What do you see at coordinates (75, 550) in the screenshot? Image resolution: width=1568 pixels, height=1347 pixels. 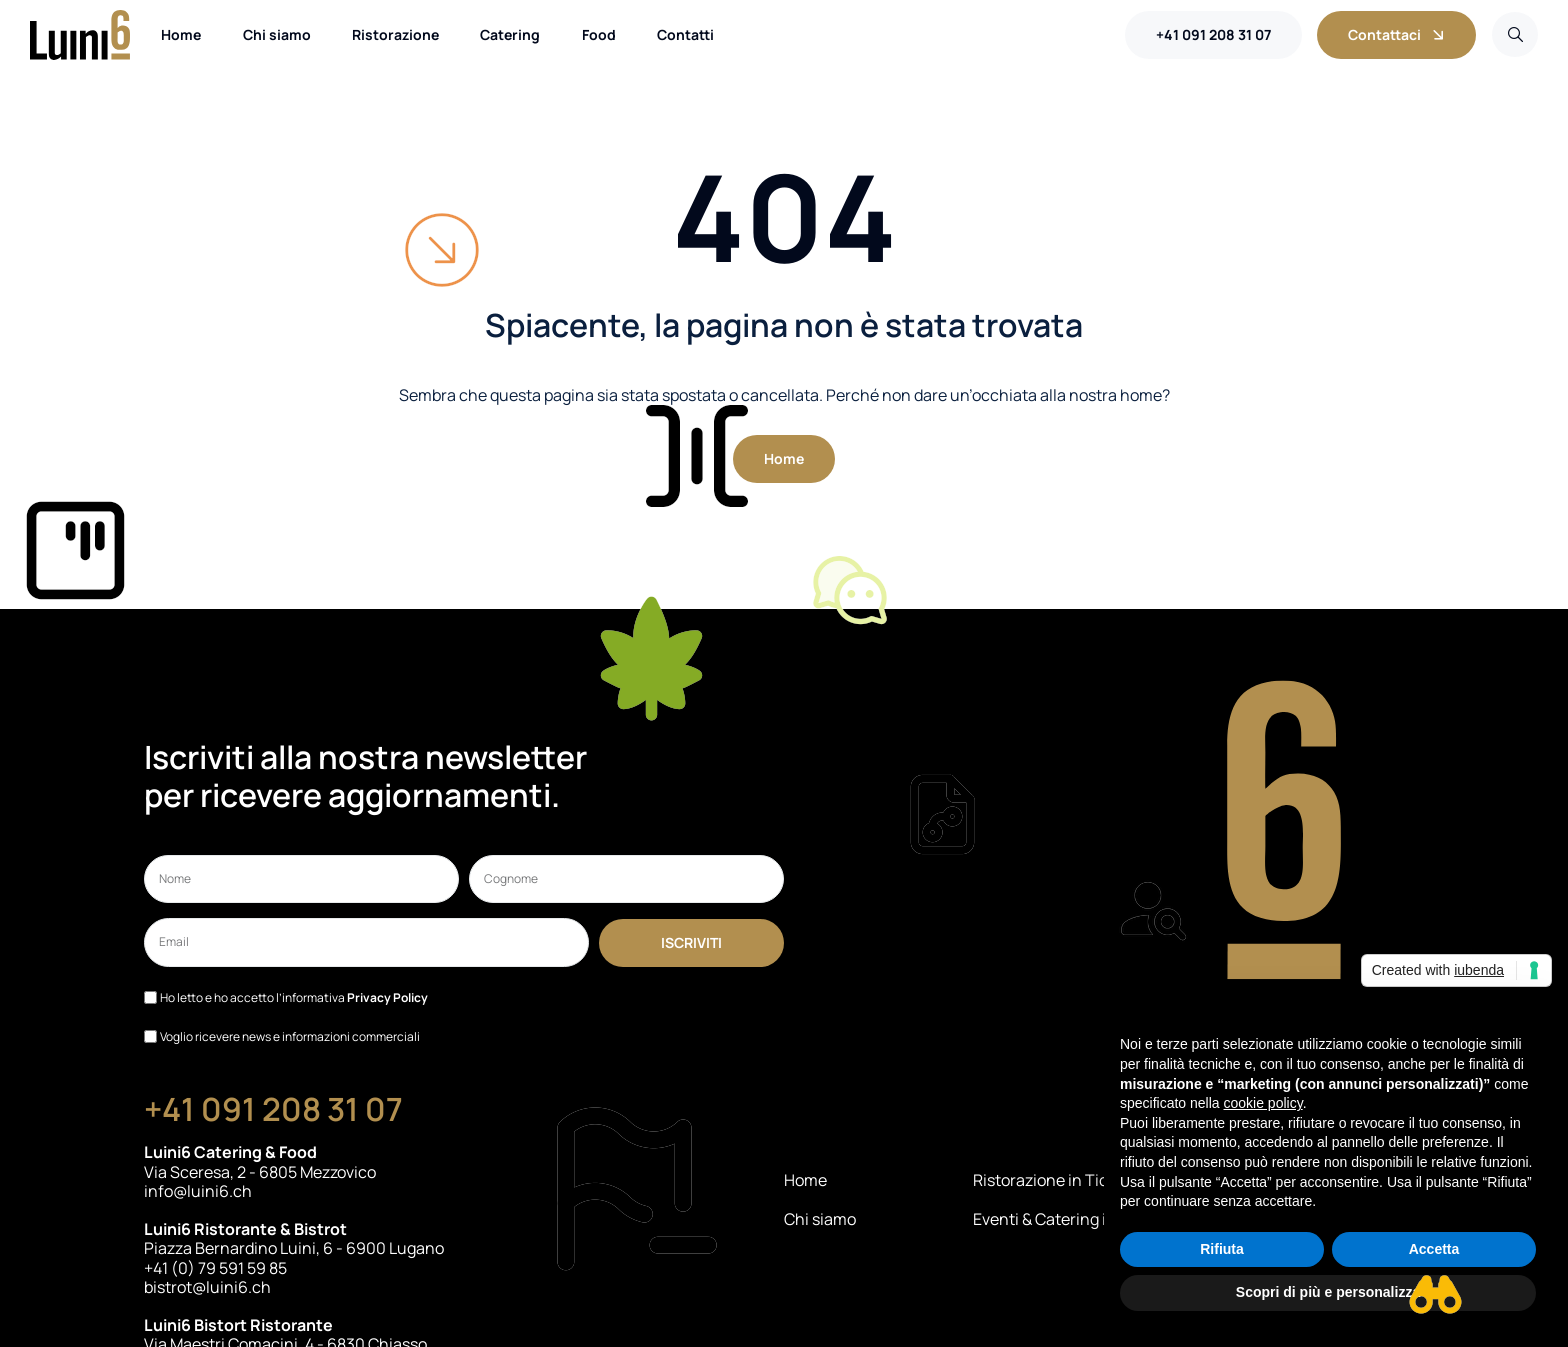 I see `align content to top-right corner` at bounding box center [75, 550].